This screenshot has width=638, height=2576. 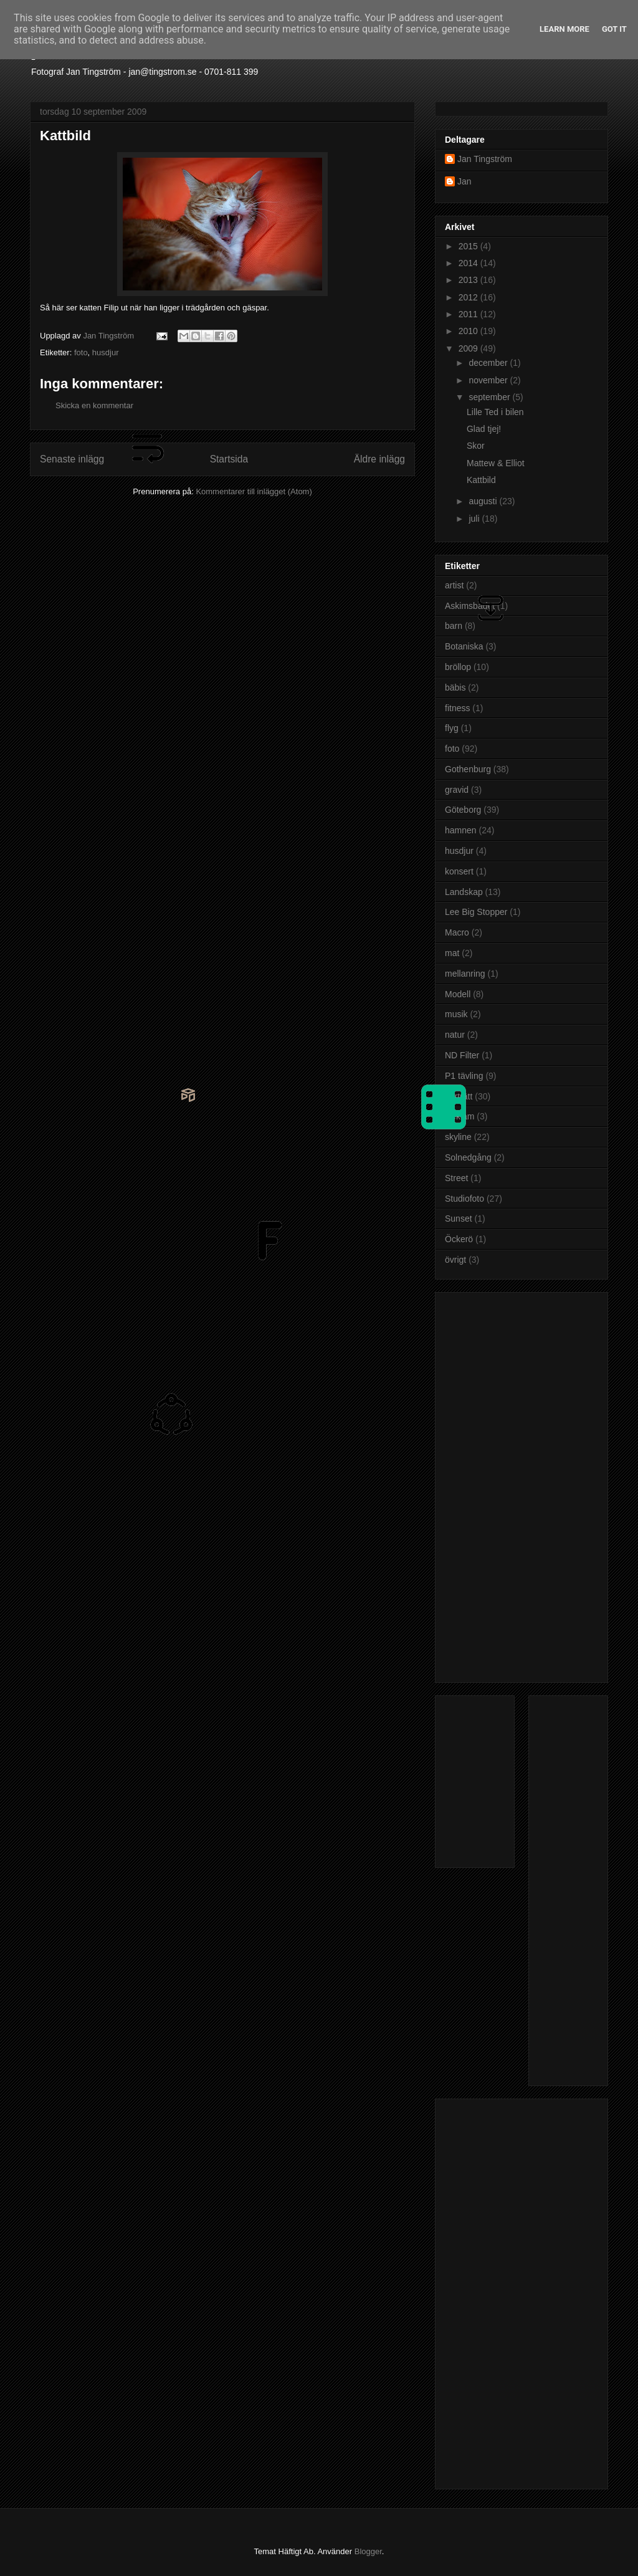 What do you see at coordinates (444, 1107) in the screenshot?
I see `view video or movie content` at bounding box center [444, 1107].